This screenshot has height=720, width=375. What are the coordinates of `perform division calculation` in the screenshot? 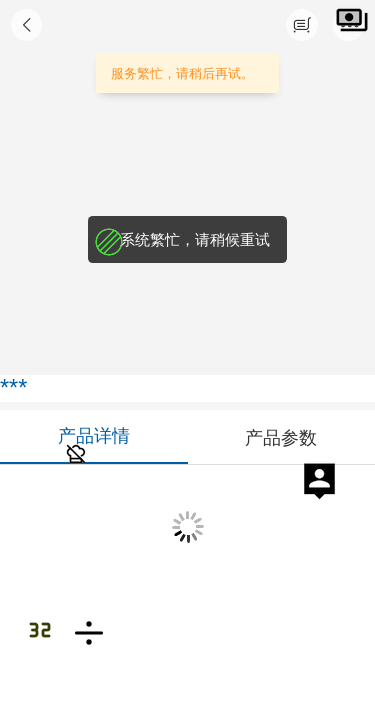 It's located at (89, 633).